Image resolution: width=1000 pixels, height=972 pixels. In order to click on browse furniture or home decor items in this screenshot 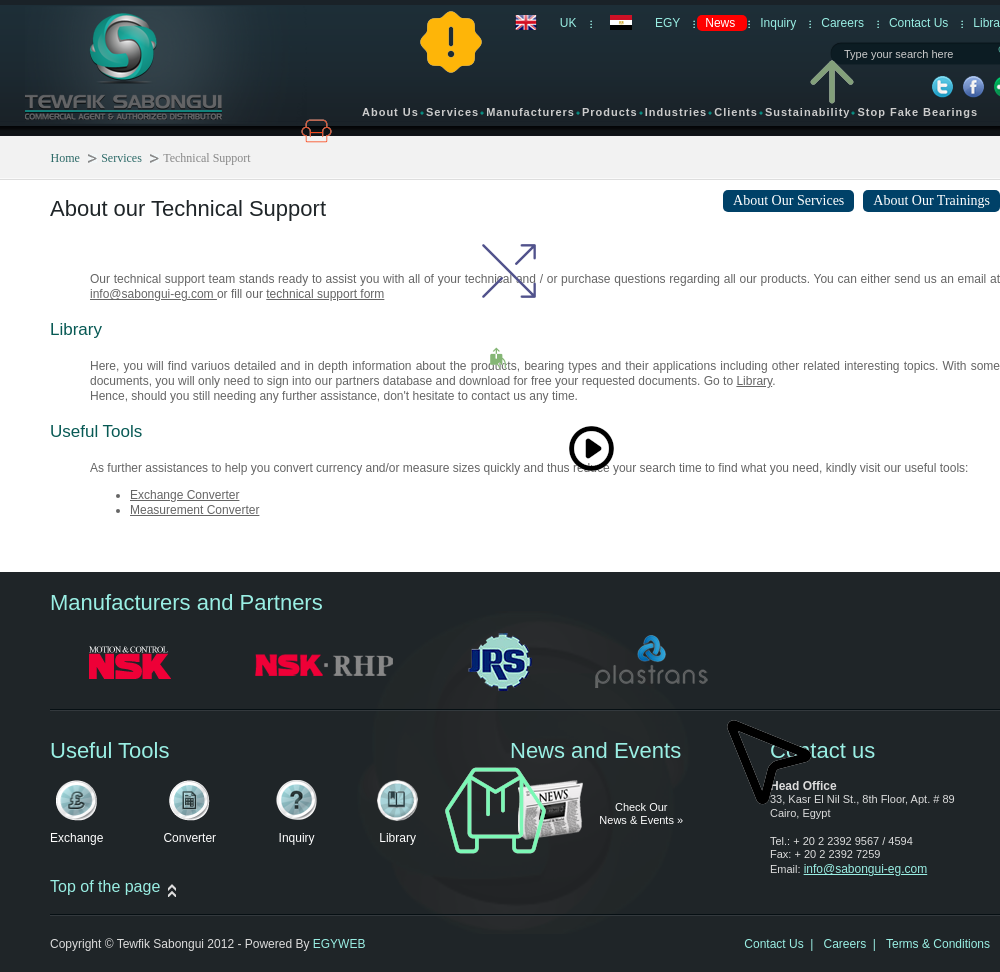, I will do `click(316, 131)`.